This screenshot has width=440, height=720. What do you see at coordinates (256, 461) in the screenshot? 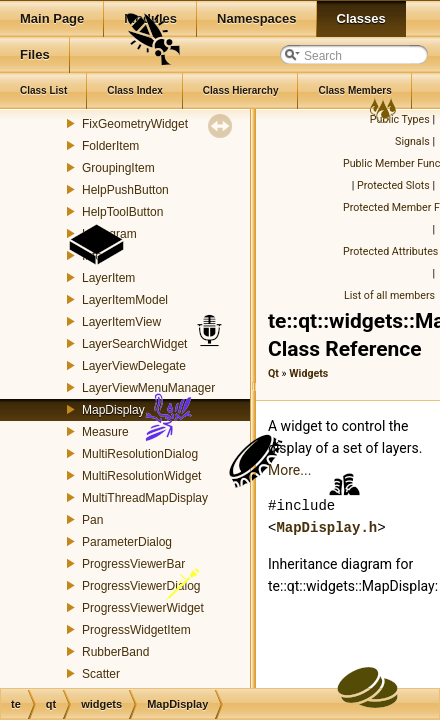
I see `bottle cap collectible item in a game inventory` at bounding box center [256, 461].